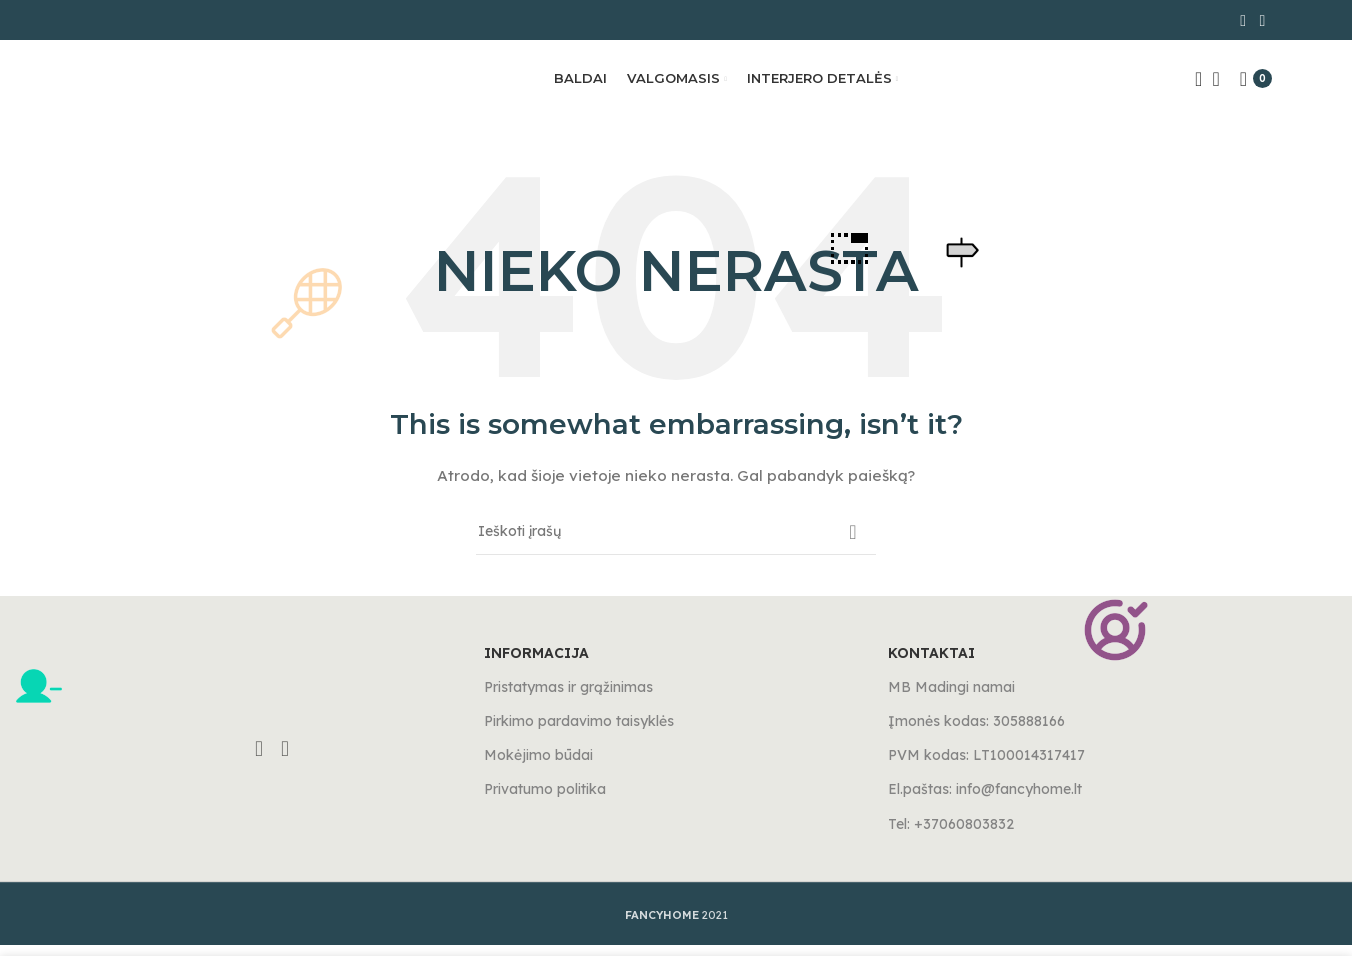  Describe the element at coordinates (37, 687) in the screenshot. I see `remove a user or contact` at that location.